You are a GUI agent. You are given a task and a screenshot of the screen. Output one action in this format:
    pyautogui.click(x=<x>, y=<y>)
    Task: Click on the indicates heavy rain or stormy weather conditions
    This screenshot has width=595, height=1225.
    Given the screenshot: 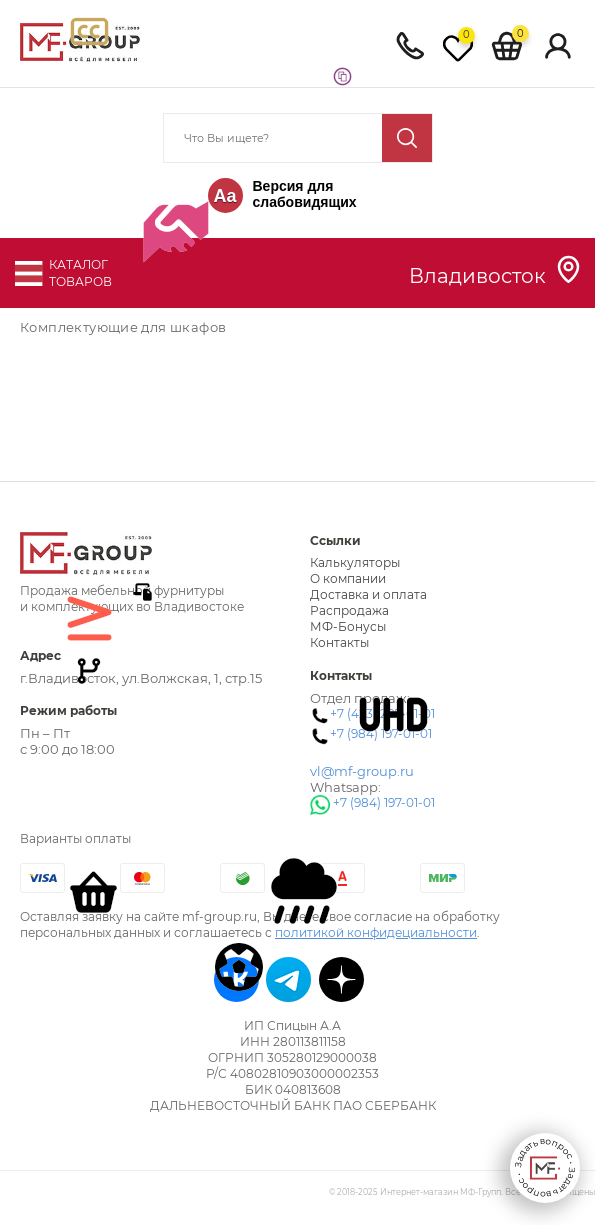 What is the action you would take?
    pyautogui.click(x=304, y=891)
    